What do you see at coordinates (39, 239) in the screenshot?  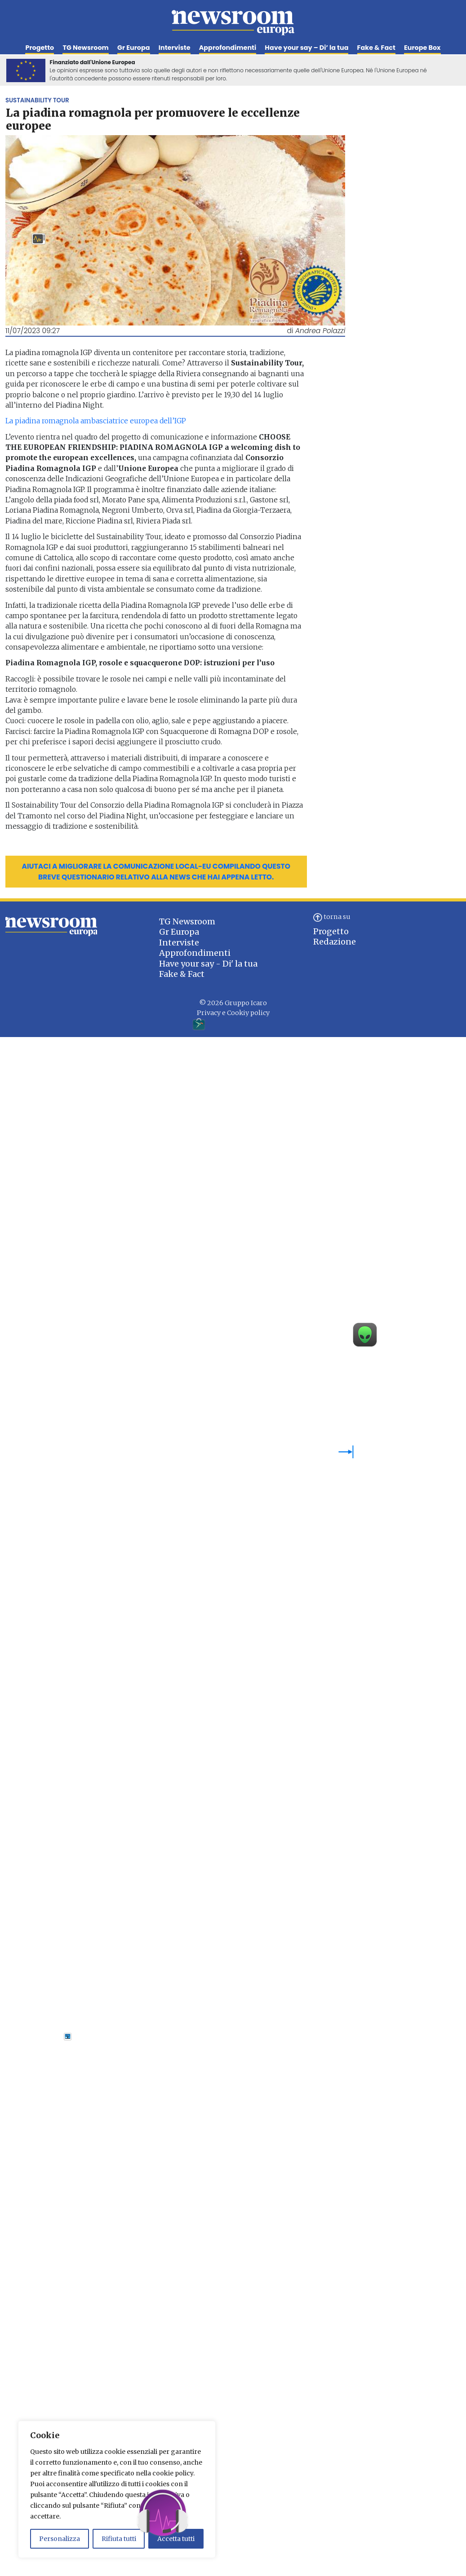 I see `open system monitor application` at bounding box center [39, 239].